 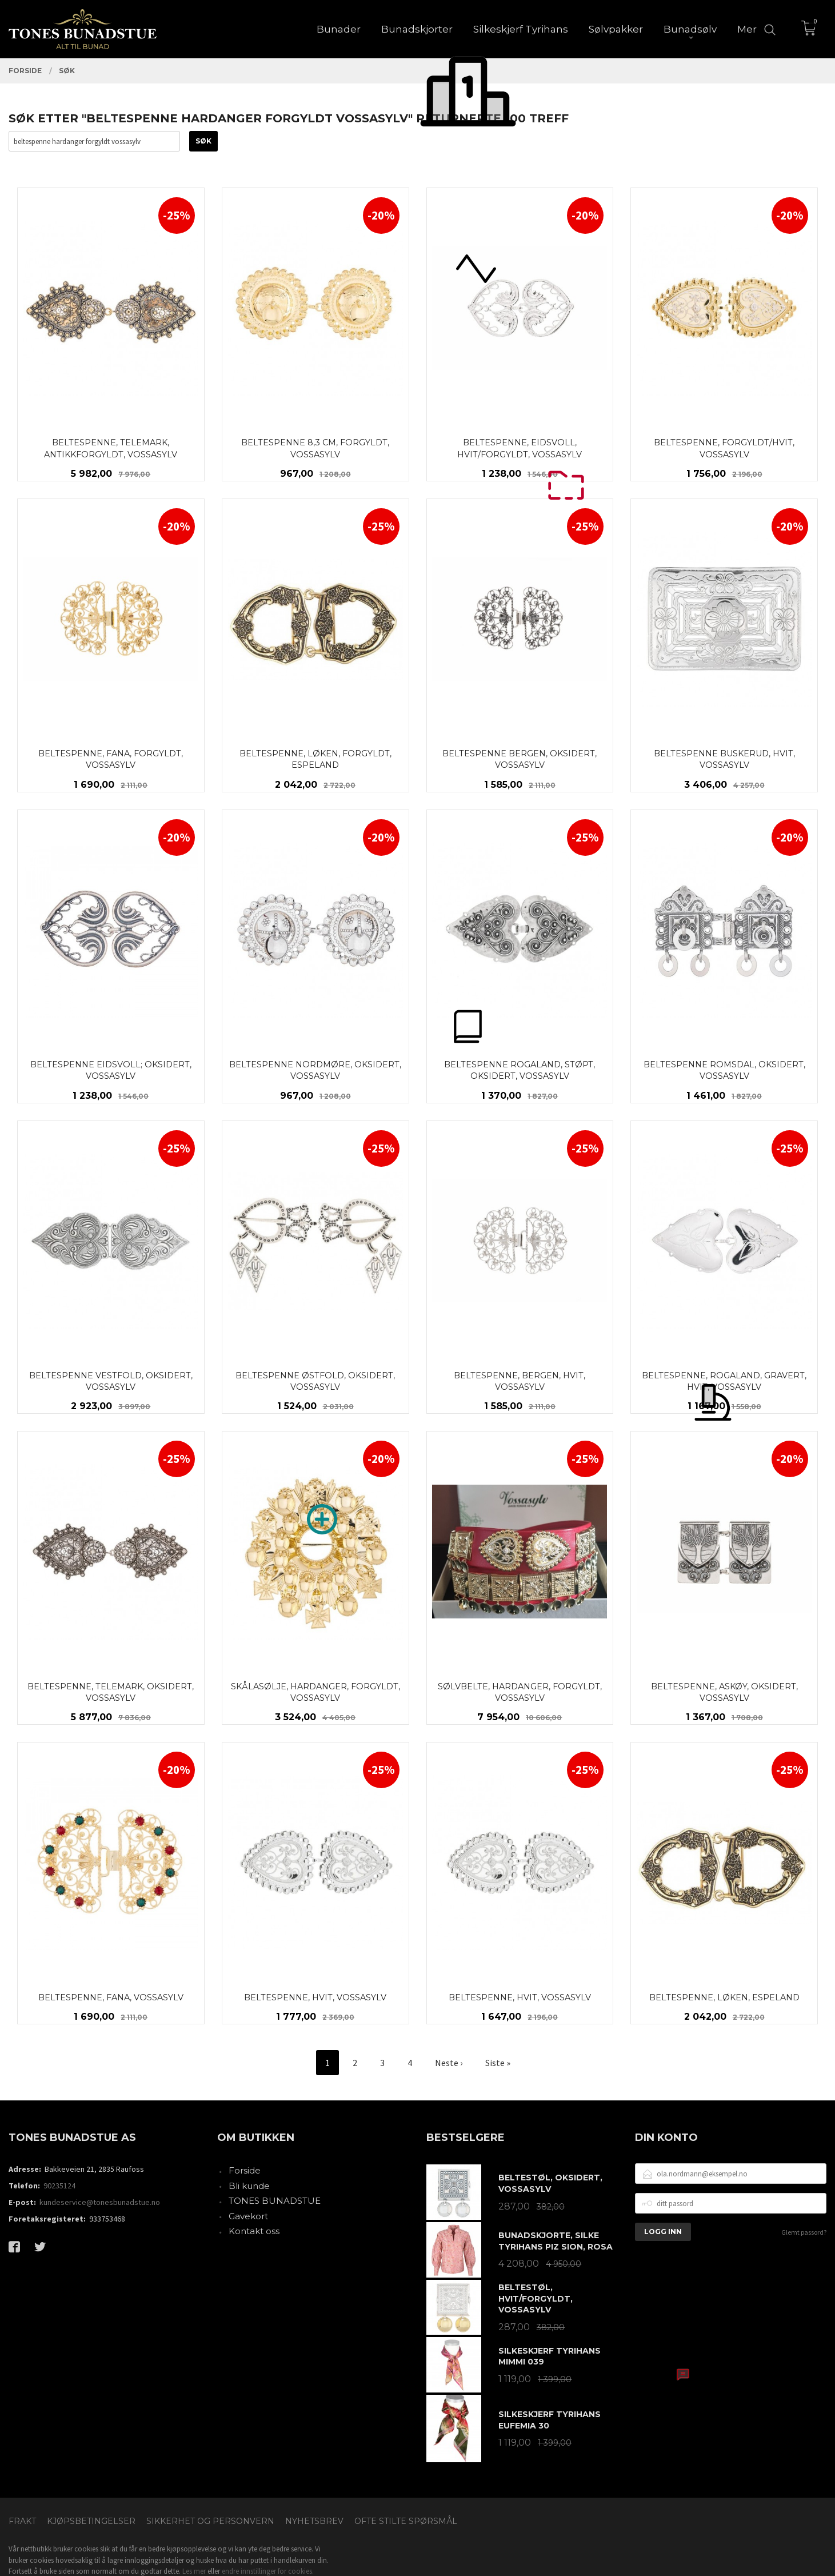 I want to click on add a new item, so click(x=322, y=1519).